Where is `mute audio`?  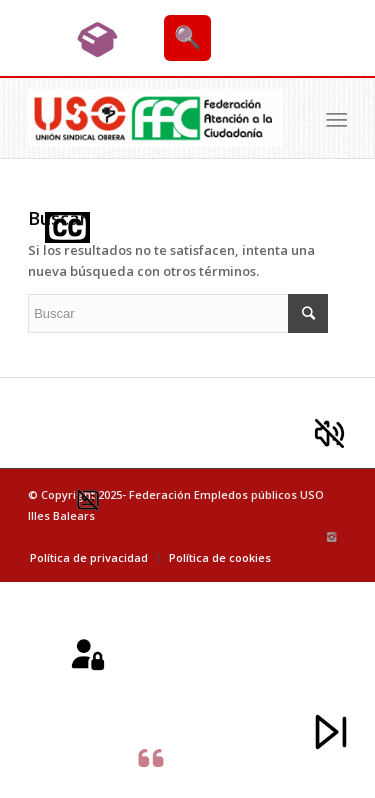 mute audio is located at coordinates (329, 433).